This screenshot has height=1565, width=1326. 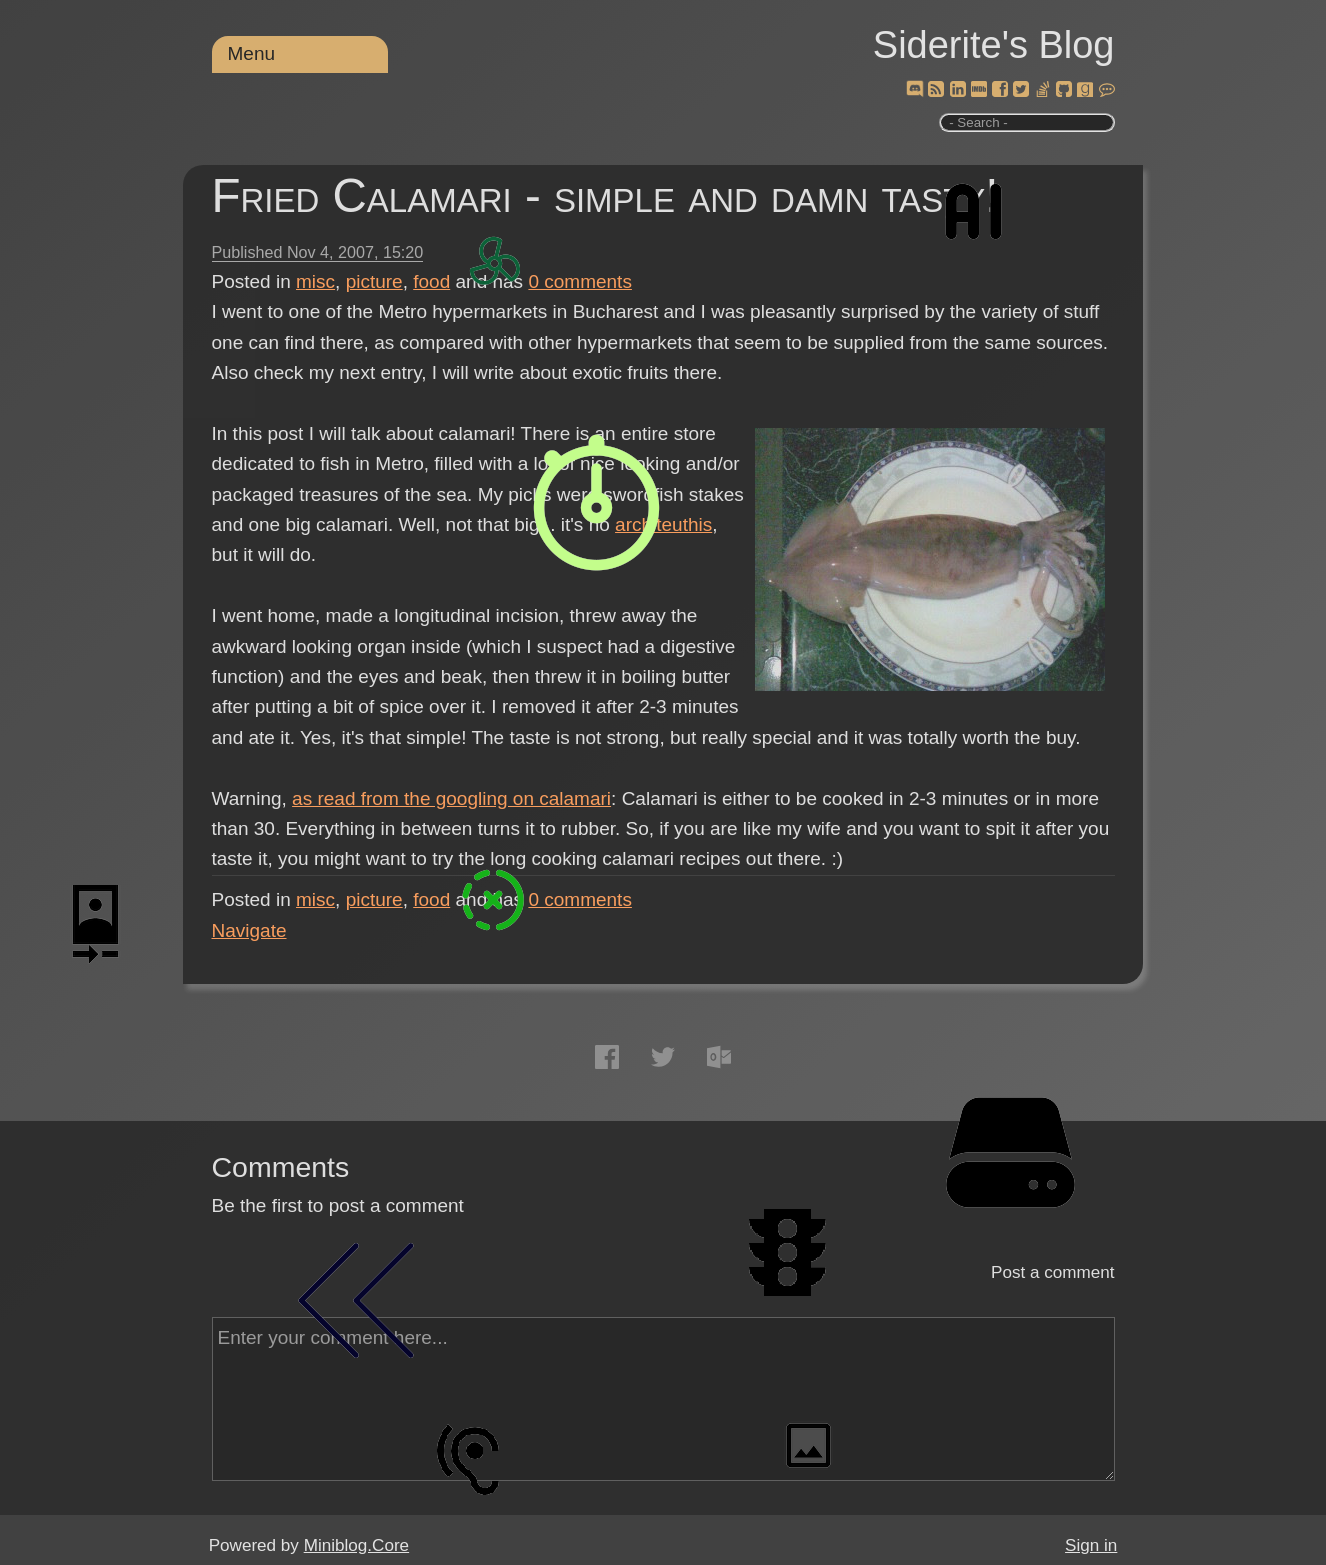 I want to click on switch to front-facing camera, so click(x=95, y=924).